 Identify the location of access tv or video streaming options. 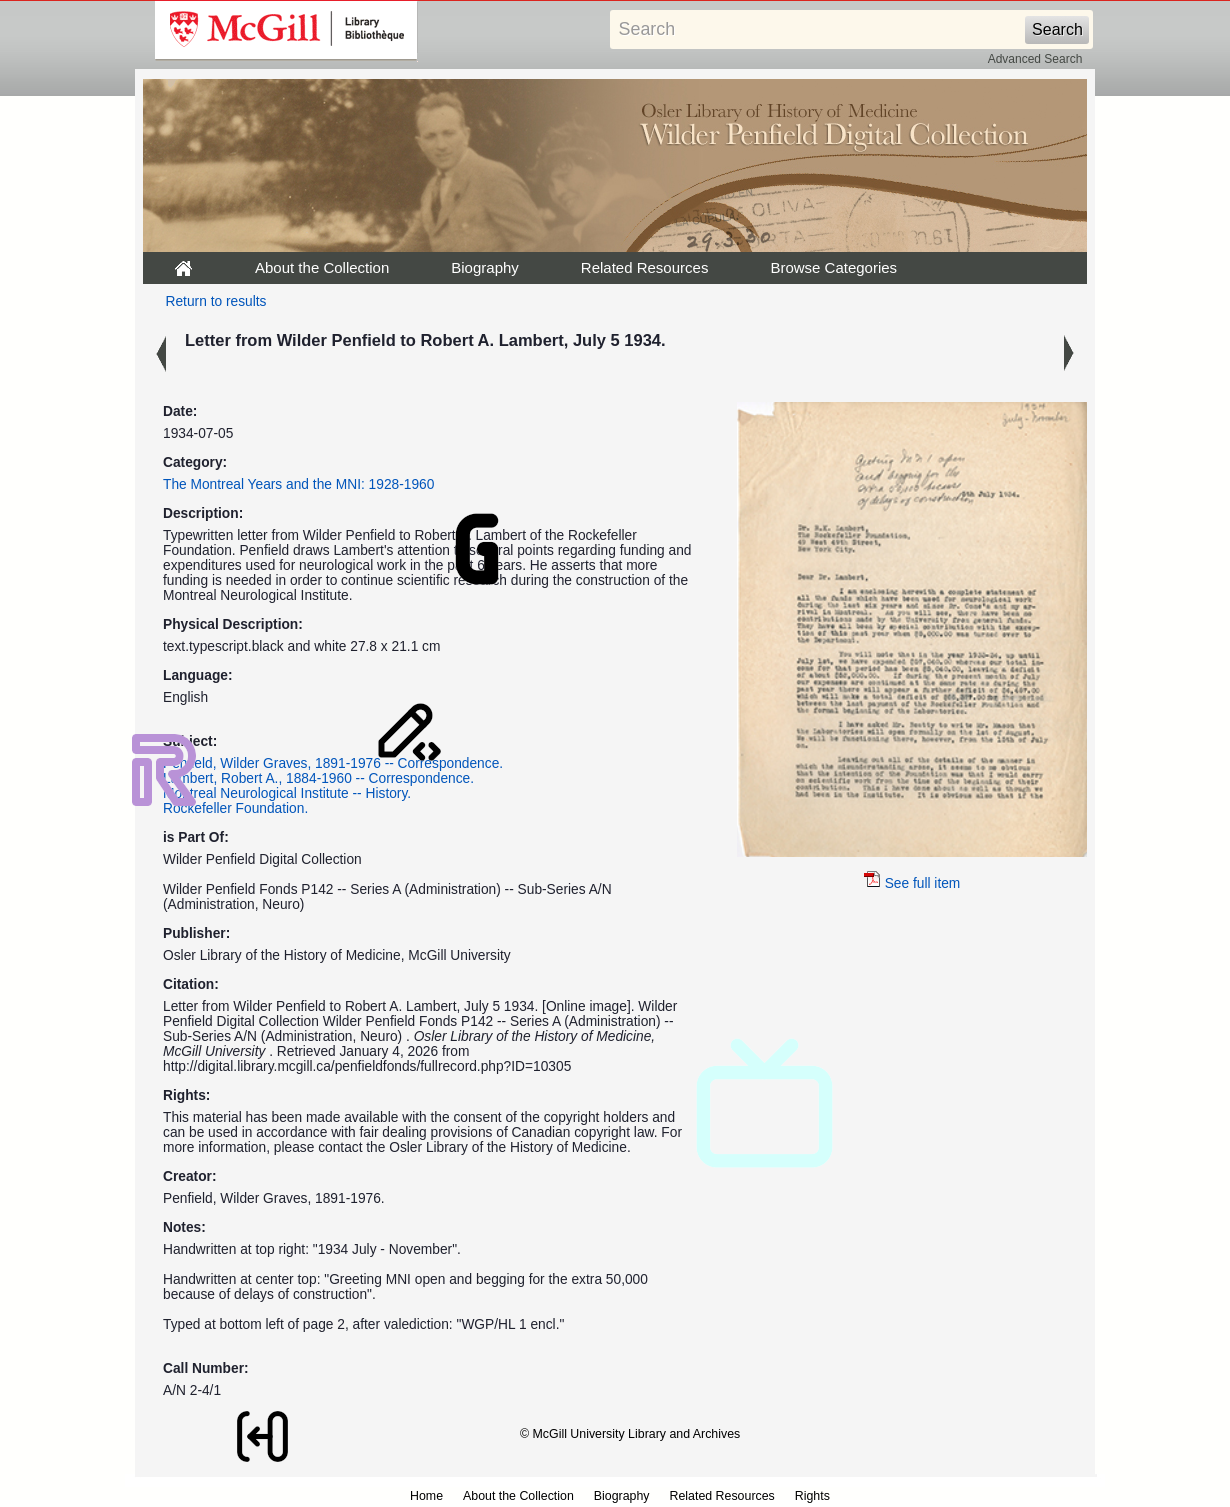
(764, 1106).